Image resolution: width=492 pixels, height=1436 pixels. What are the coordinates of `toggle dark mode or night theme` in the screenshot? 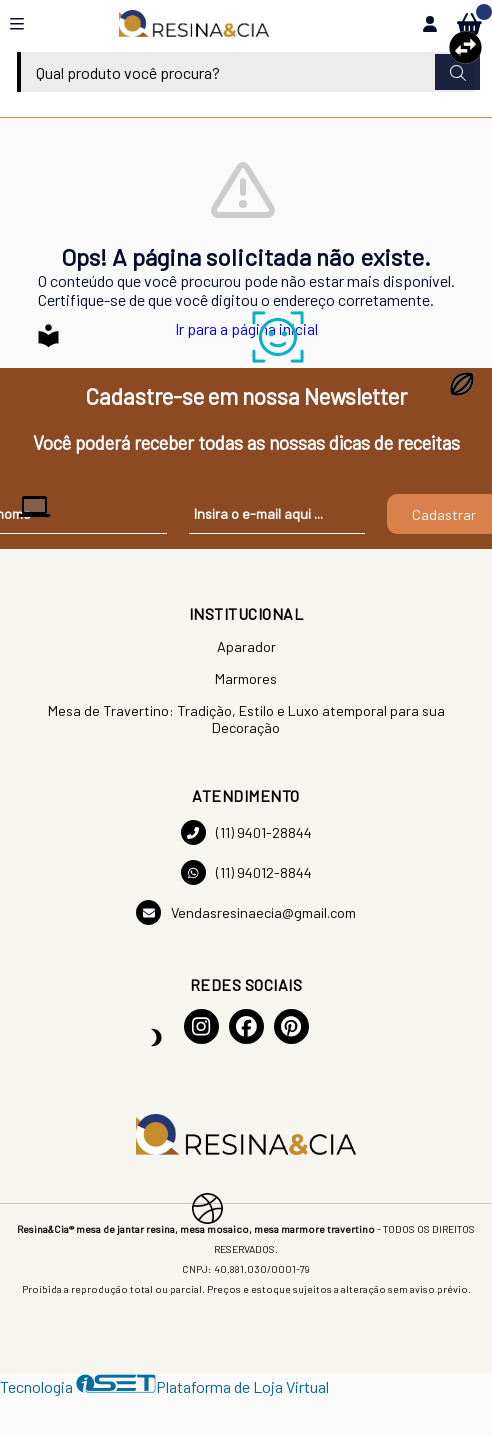 It's located at (155, 1037).